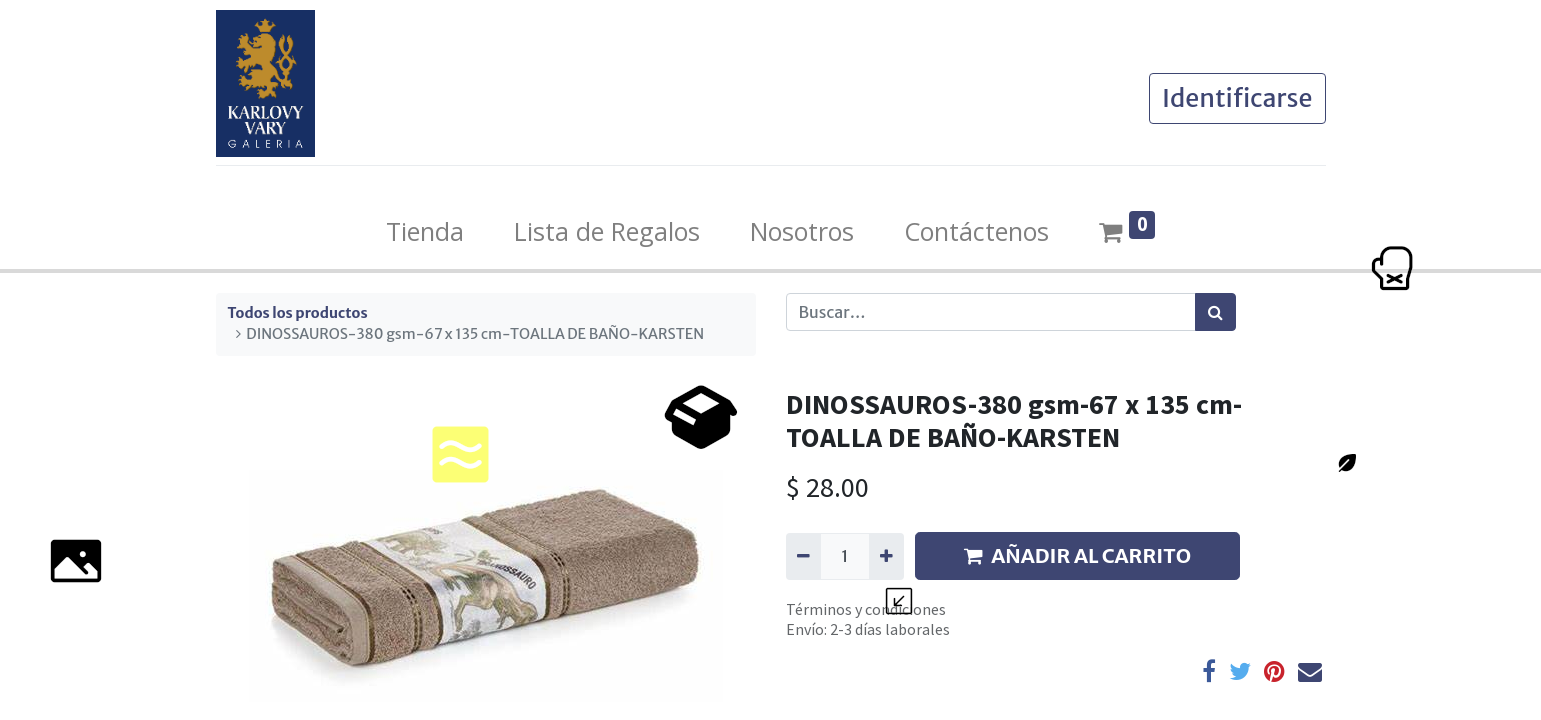  I want to click on indicates eco-friendly or sustainable option, so click(1347, 463).